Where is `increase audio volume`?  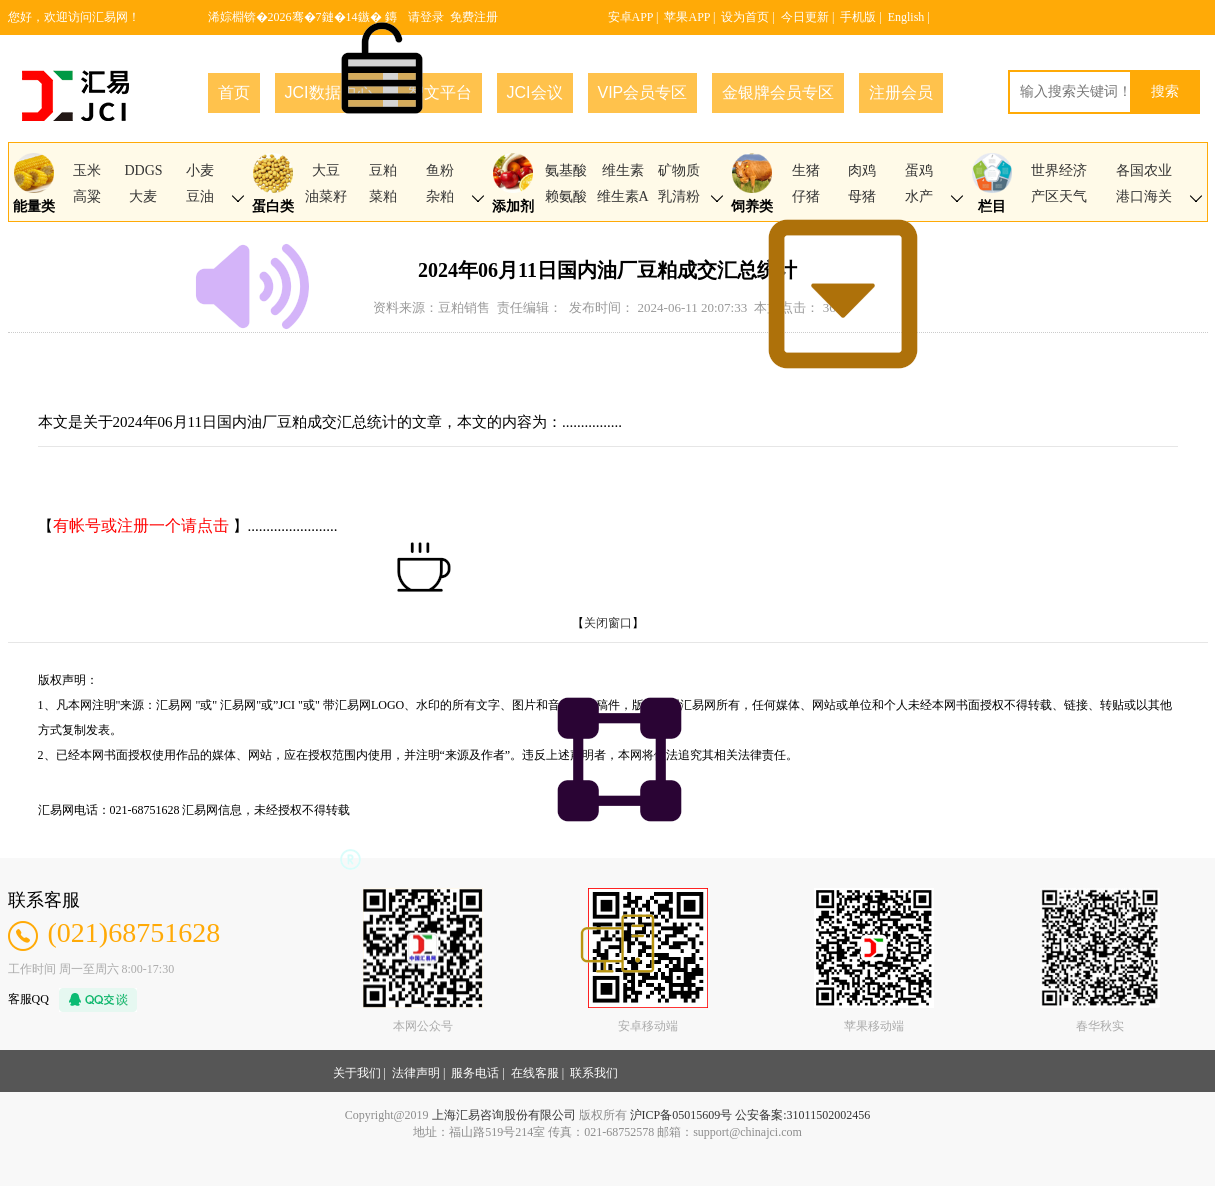
increase audio volume is located at coordinates (249, 286).